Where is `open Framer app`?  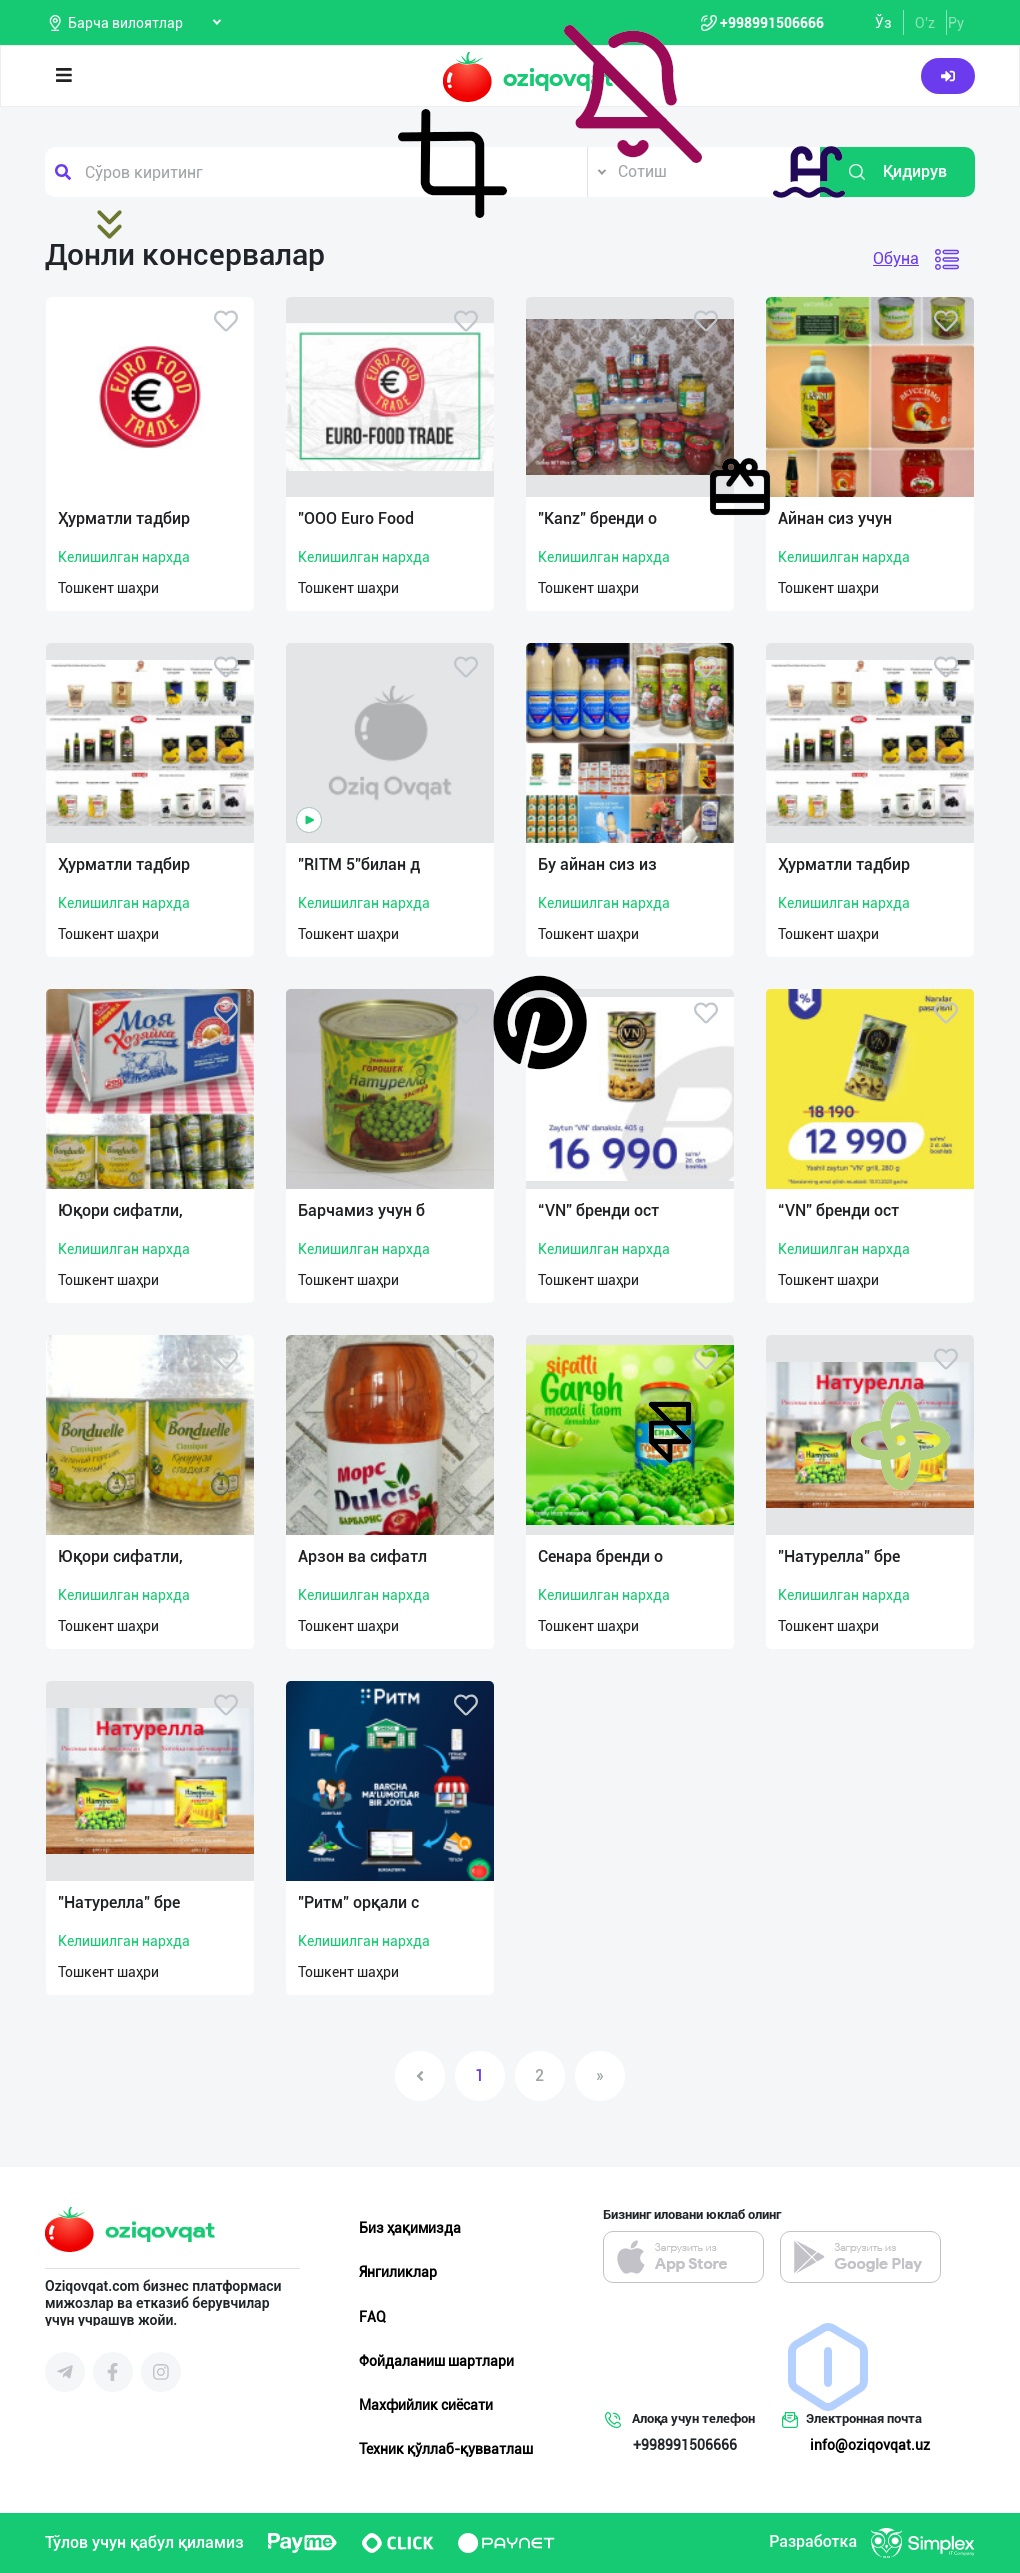 open Framer app is located at coordinates (670, 1431).